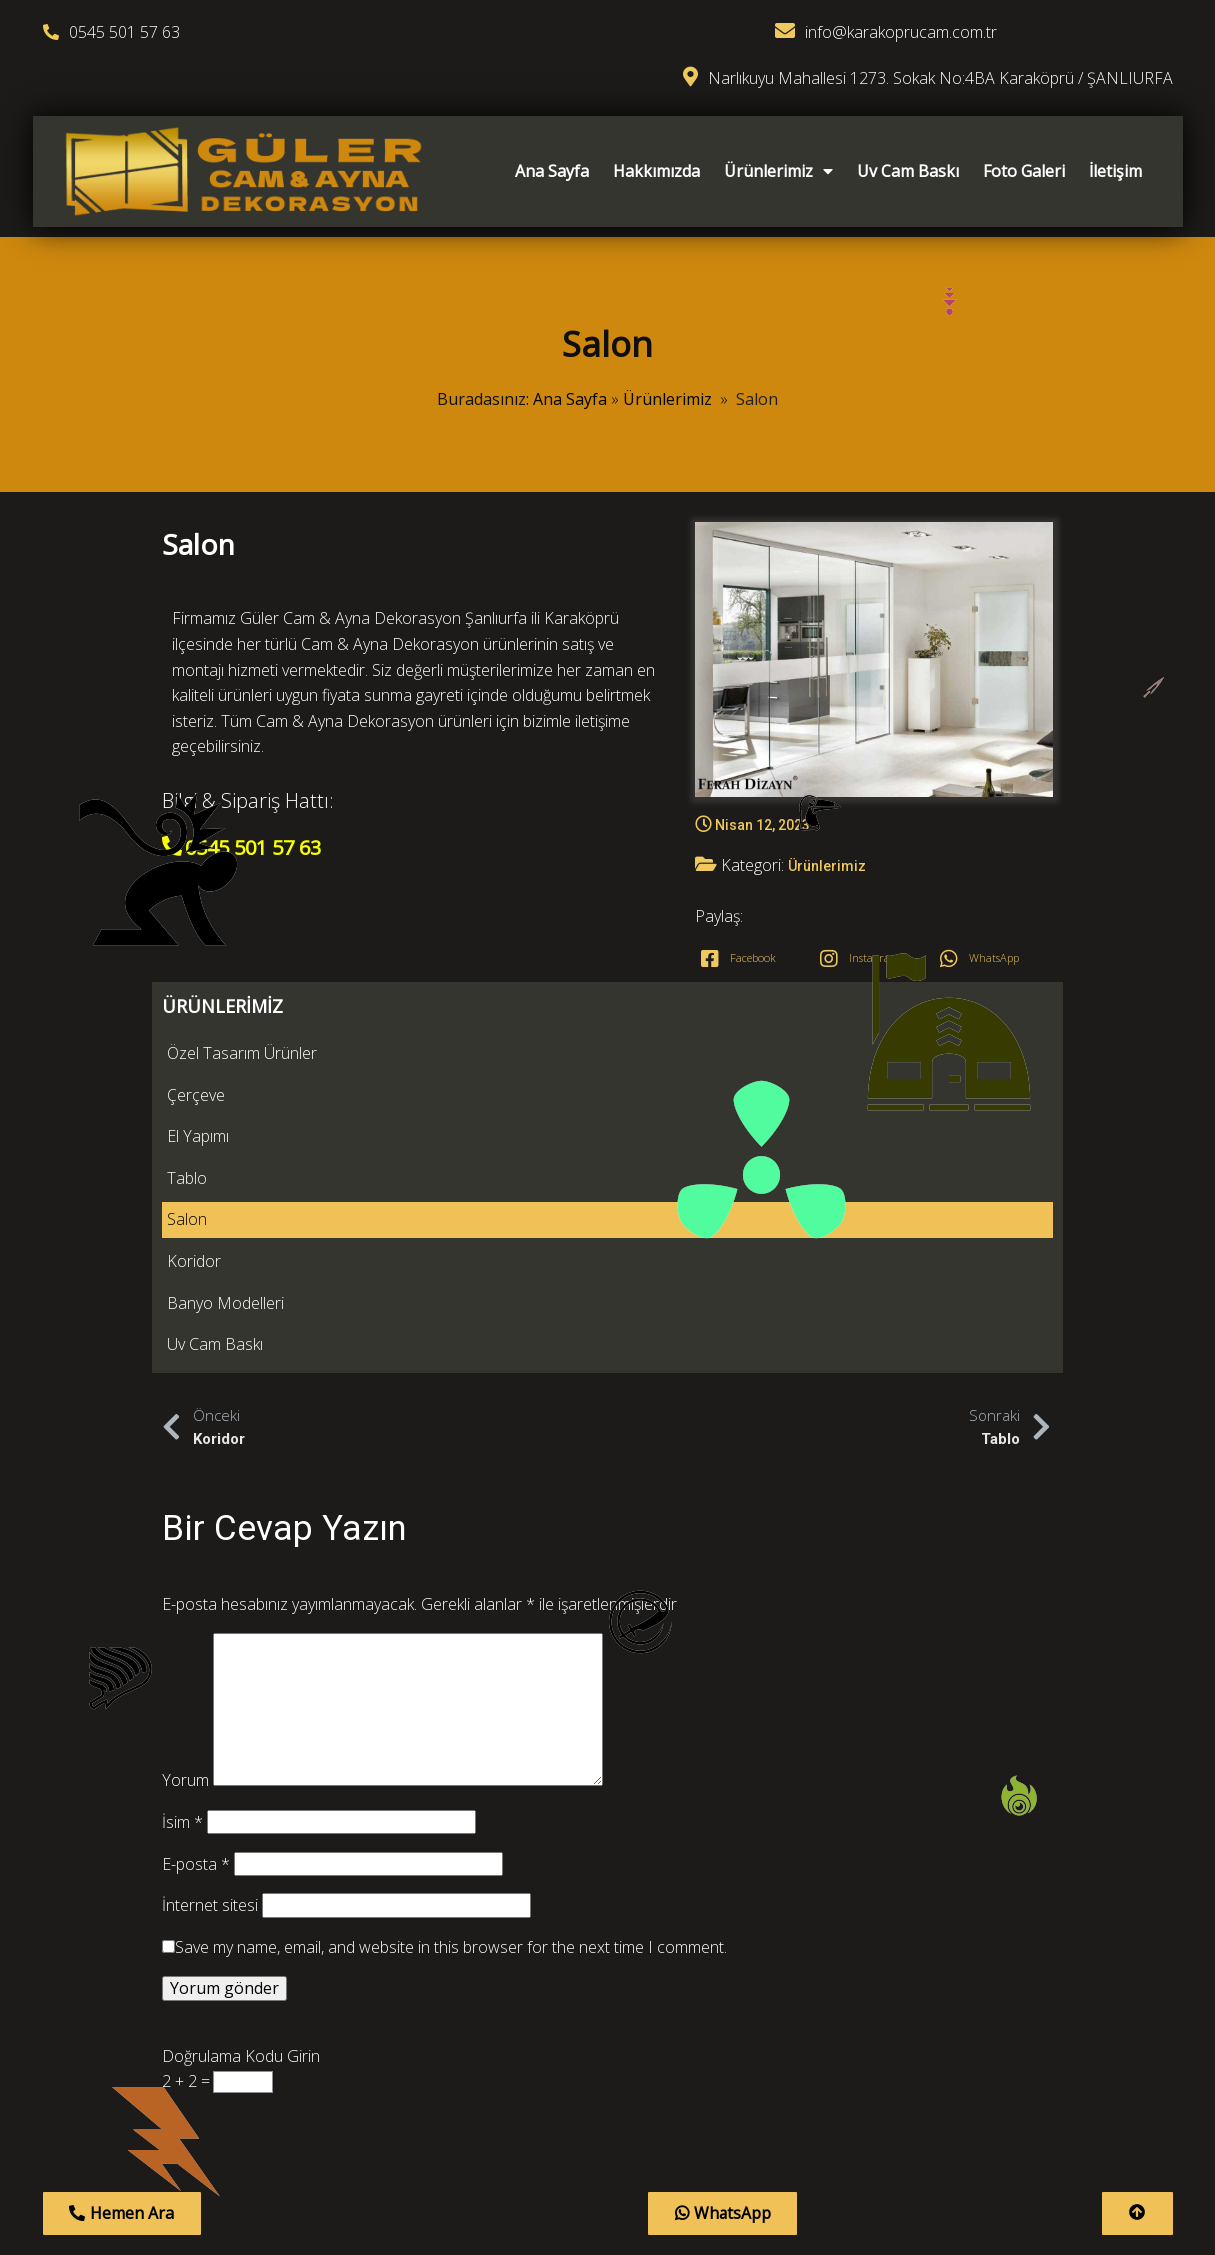 The width and height of the screenshot is (1215, 2255). Describe the element at coordinates (157, 865) in the screenshot. I see `indicates slavery or oppression theme in historical game content` at that location.